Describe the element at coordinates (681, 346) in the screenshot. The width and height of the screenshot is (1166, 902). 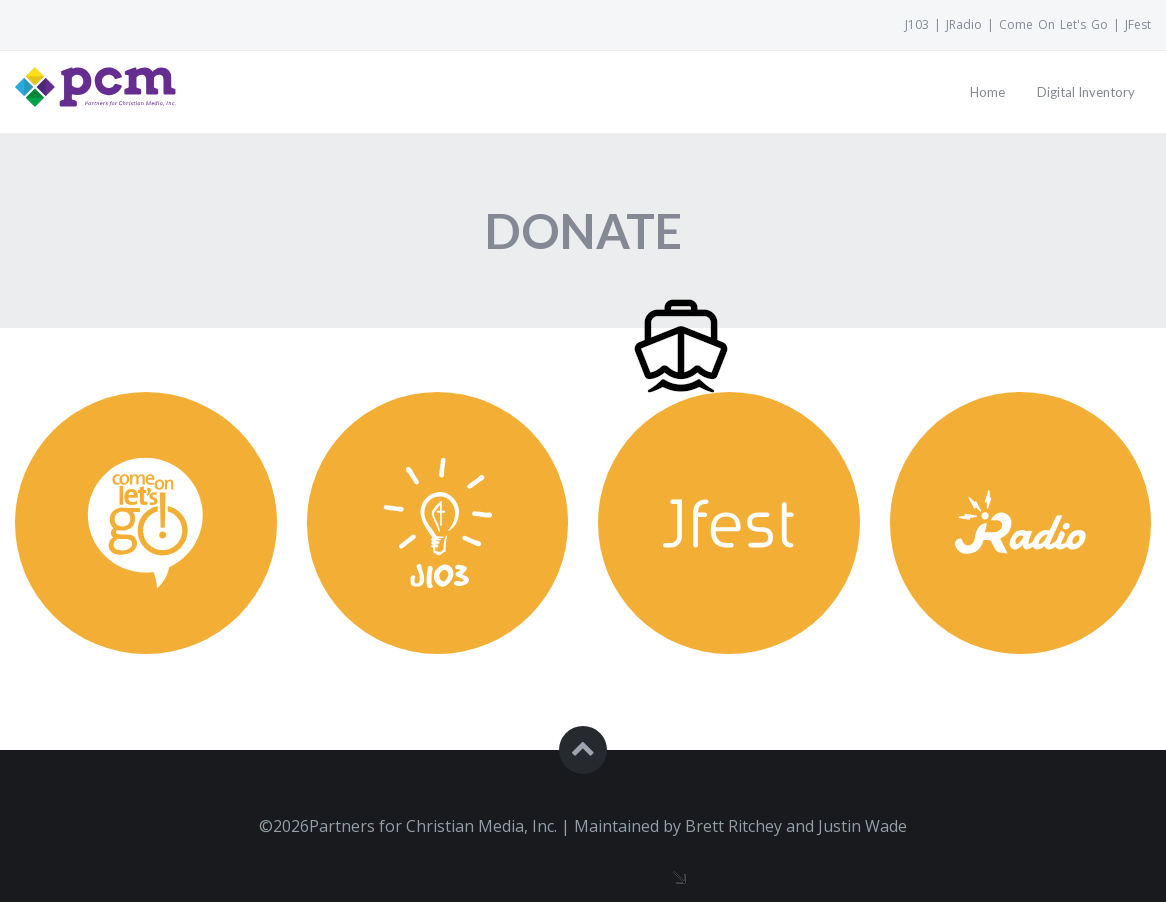
I see `access boat or ferry services` at that location.